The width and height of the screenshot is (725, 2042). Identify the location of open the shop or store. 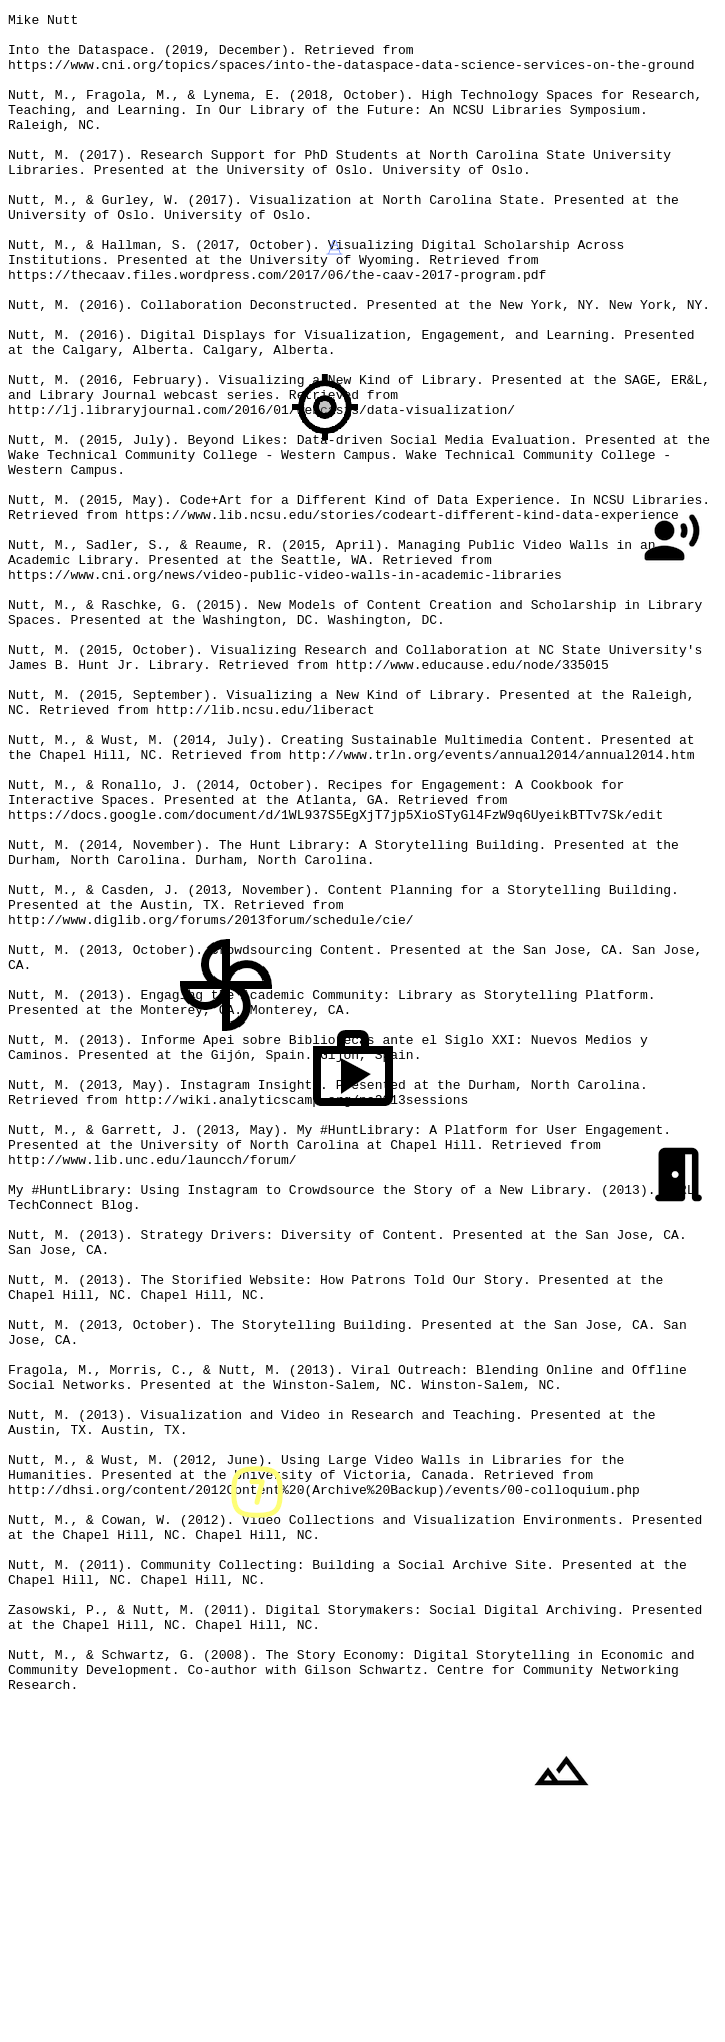
(353, 1070).